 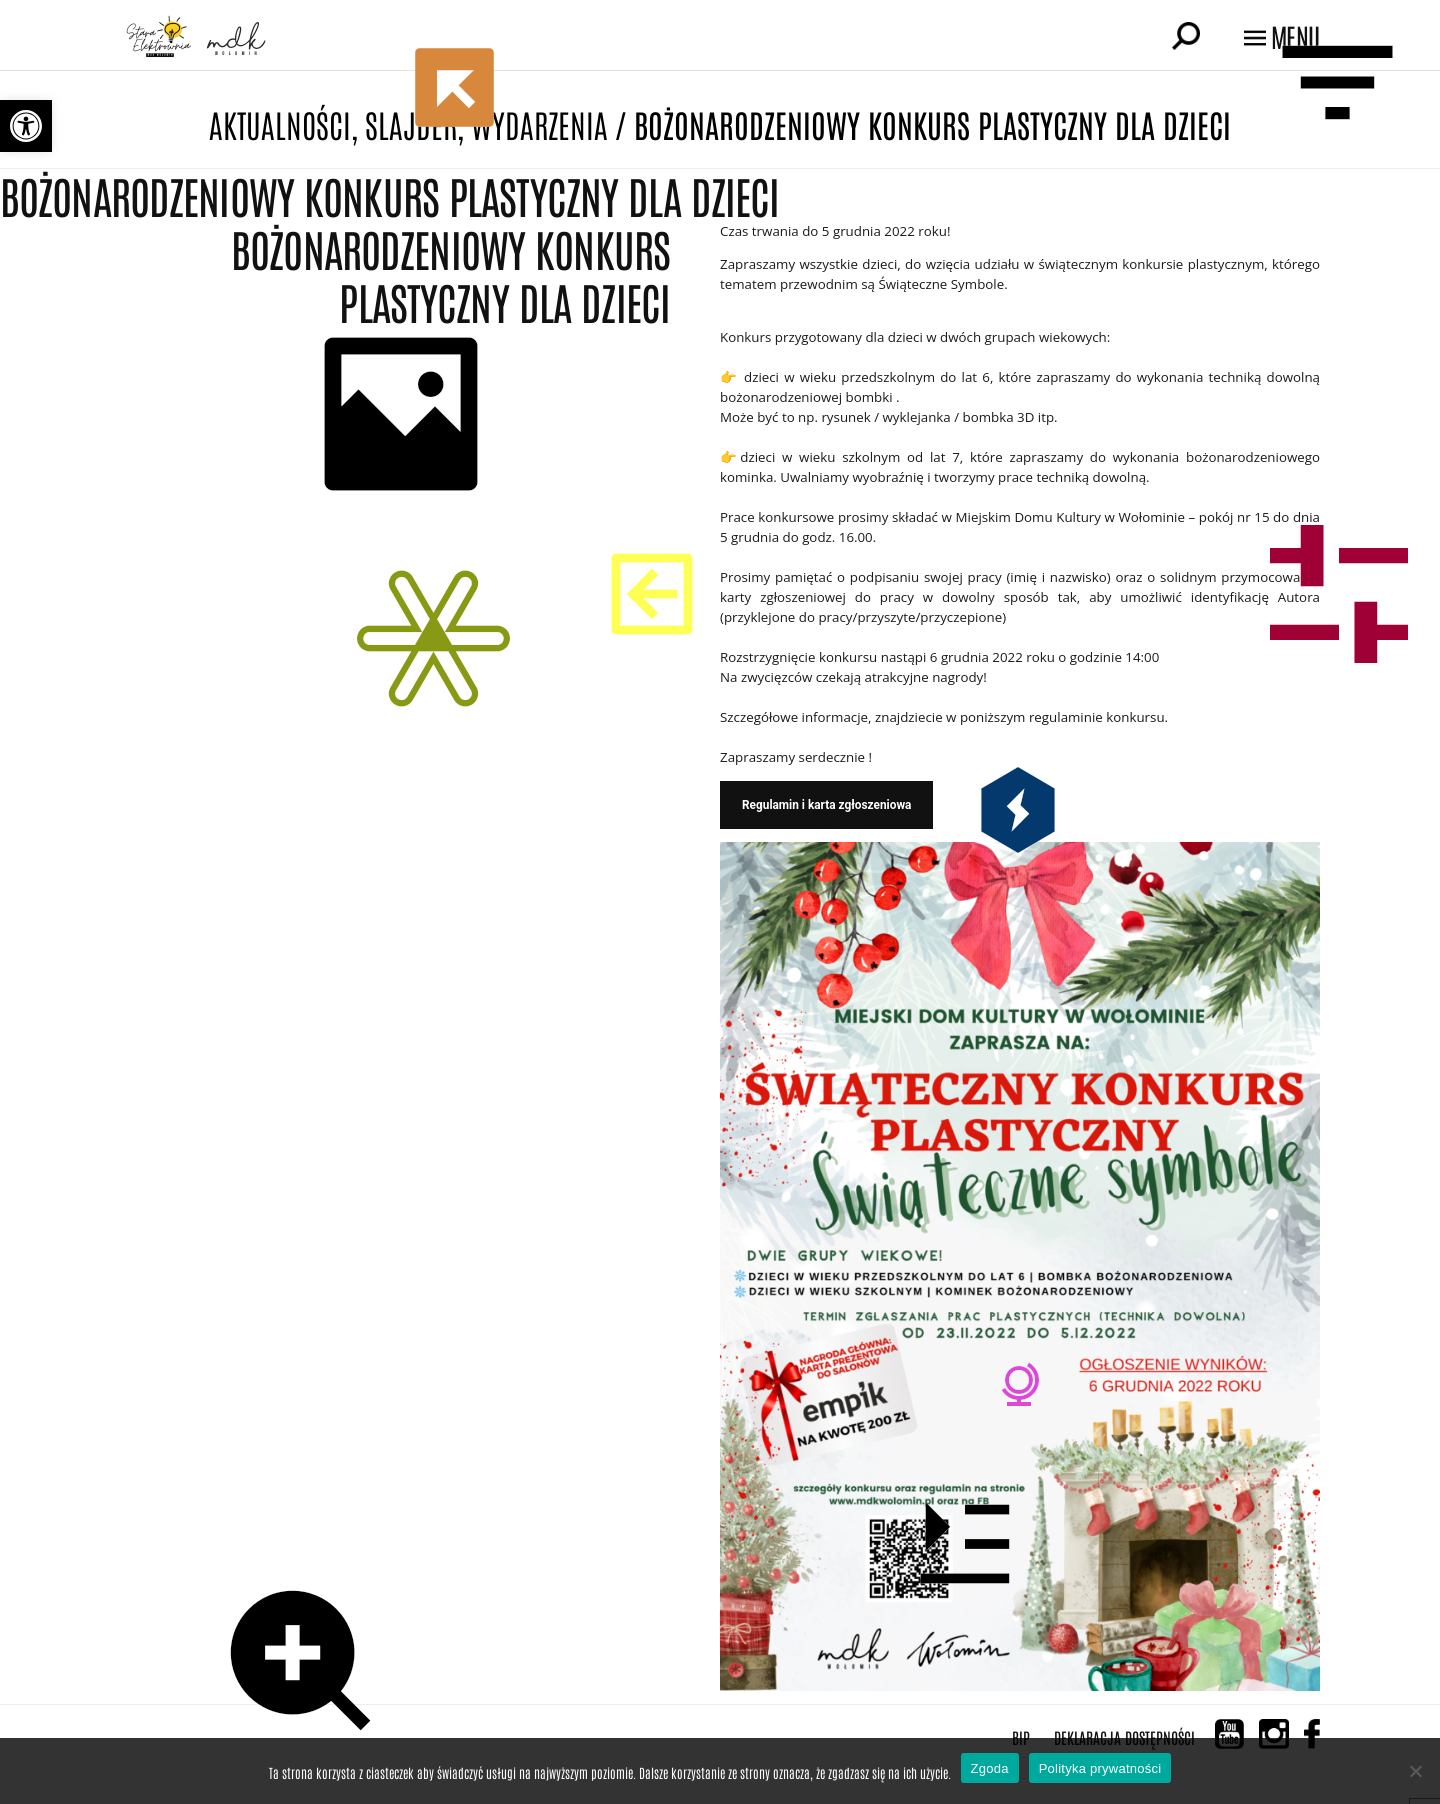 I want to click on zoom in on content, so click(x=299, y=1659).